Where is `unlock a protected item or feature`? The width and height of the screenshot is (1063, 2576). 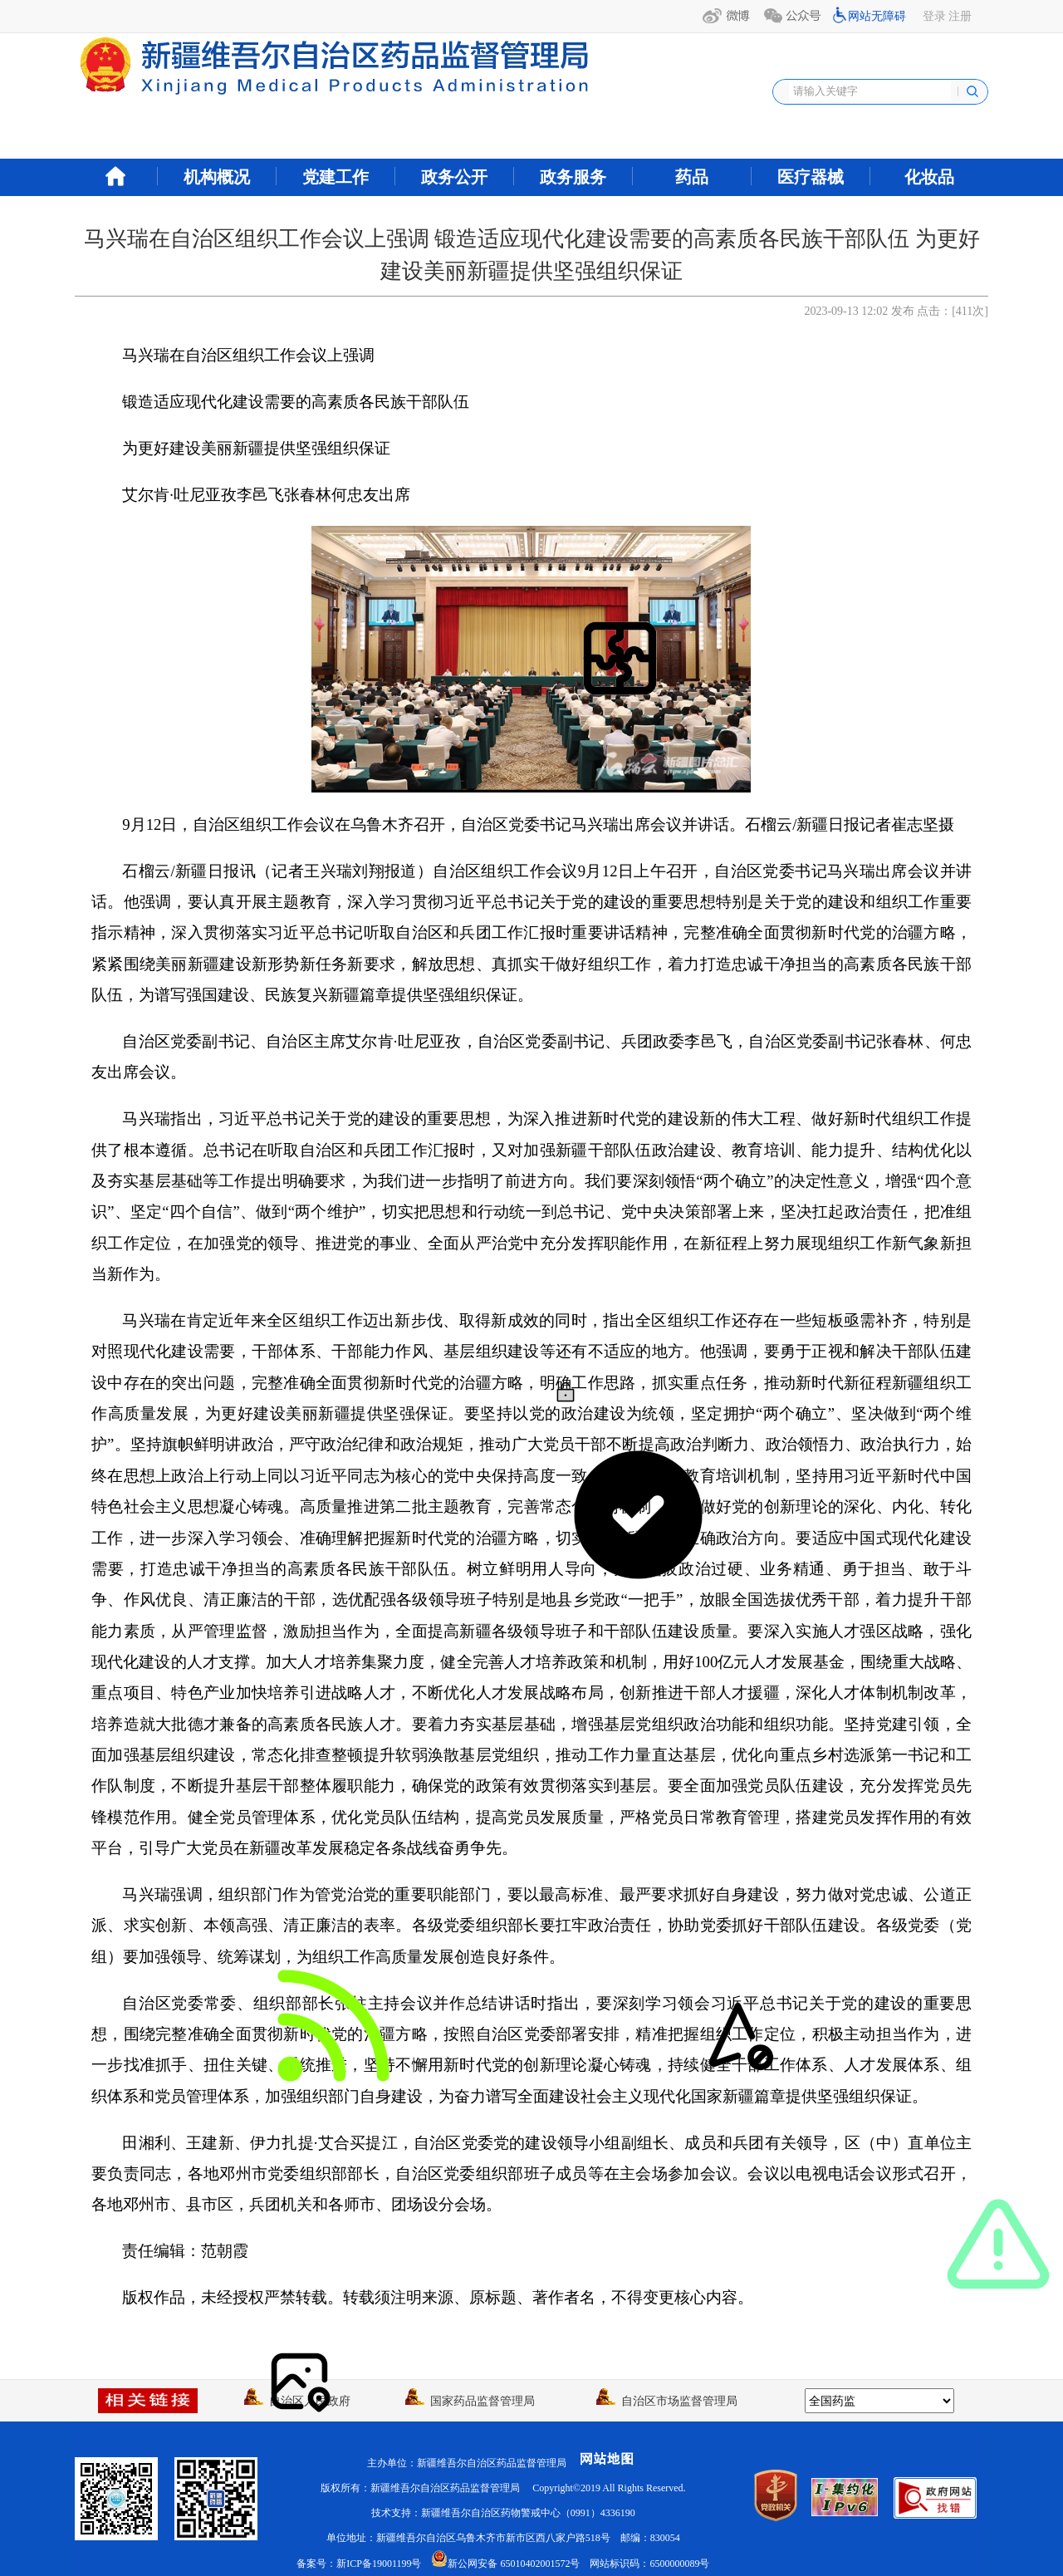
unlock a protected item or feature is located at coordinates (566, 1393).